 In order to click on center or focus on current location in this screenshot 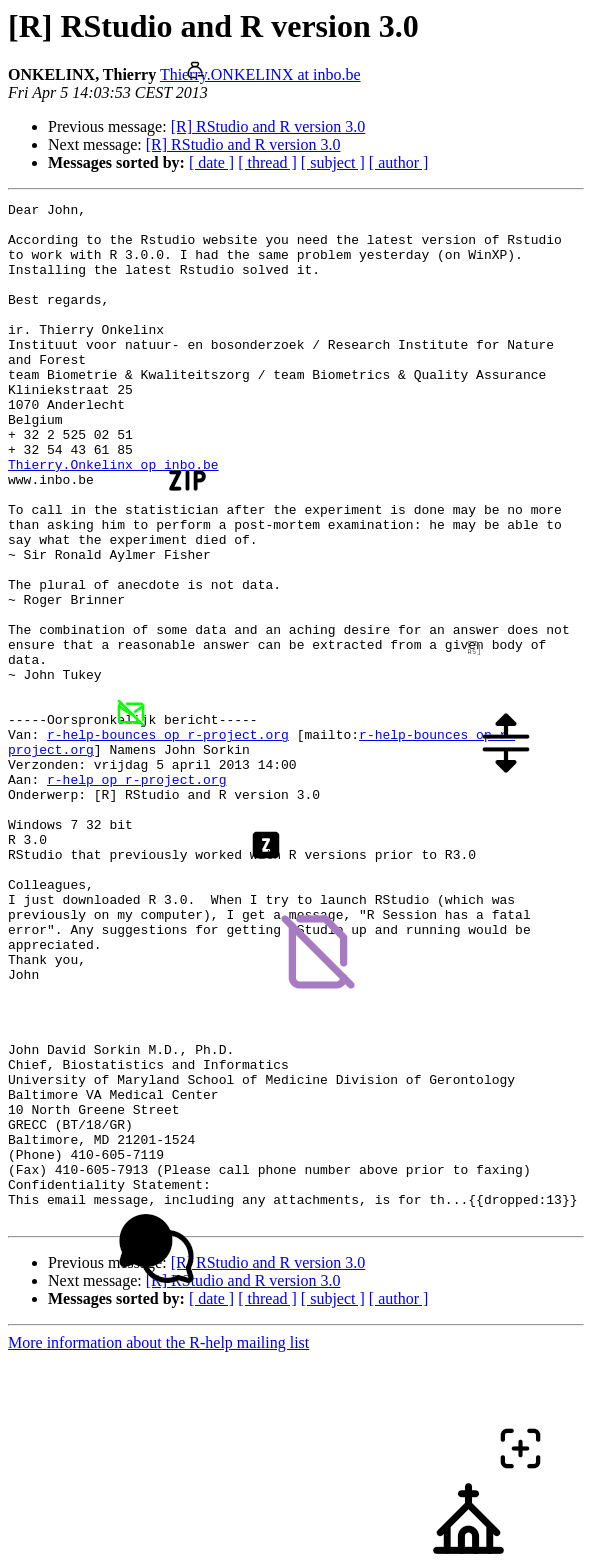, I will do `click(520, 1448)`.